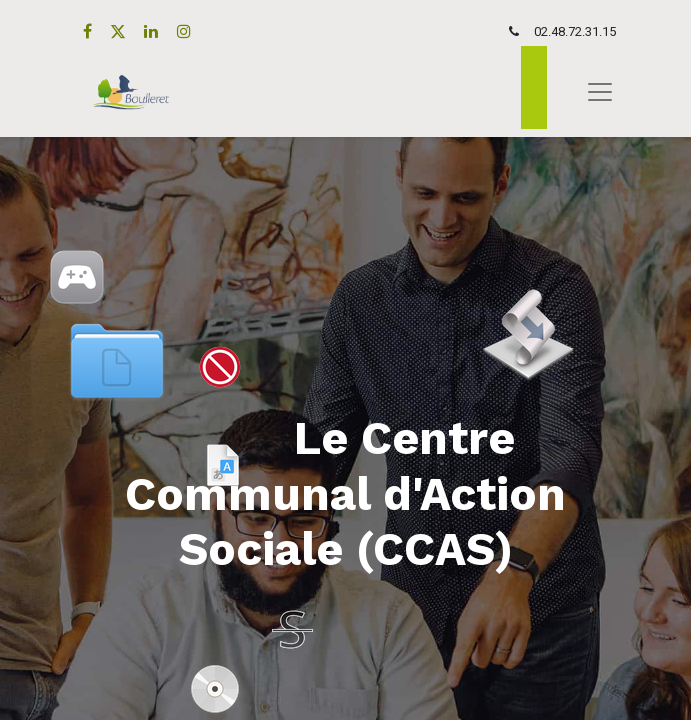 The height and width of the screenshot is (720, 691). Describe the element at coordinates (220, 367) in the screenshot. I see `remove a group or team` at that location.